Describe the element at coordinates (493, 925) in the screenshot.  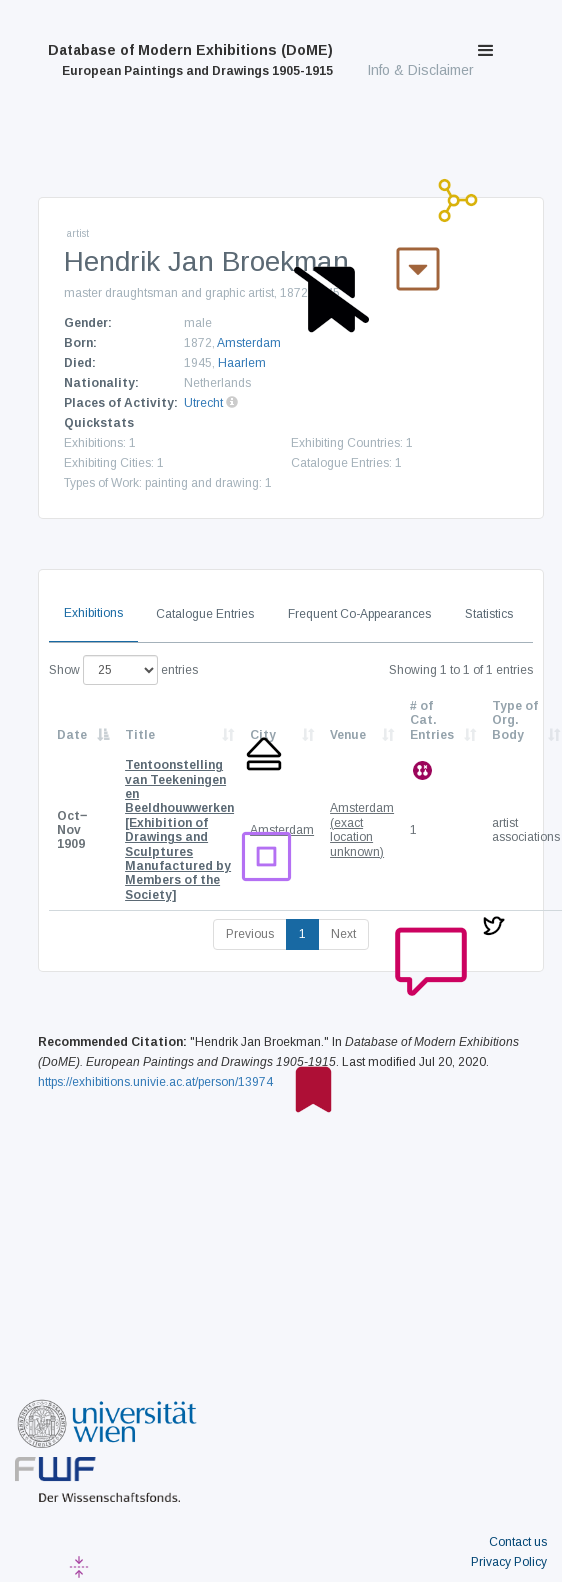
I see `share to twitter` at that location.